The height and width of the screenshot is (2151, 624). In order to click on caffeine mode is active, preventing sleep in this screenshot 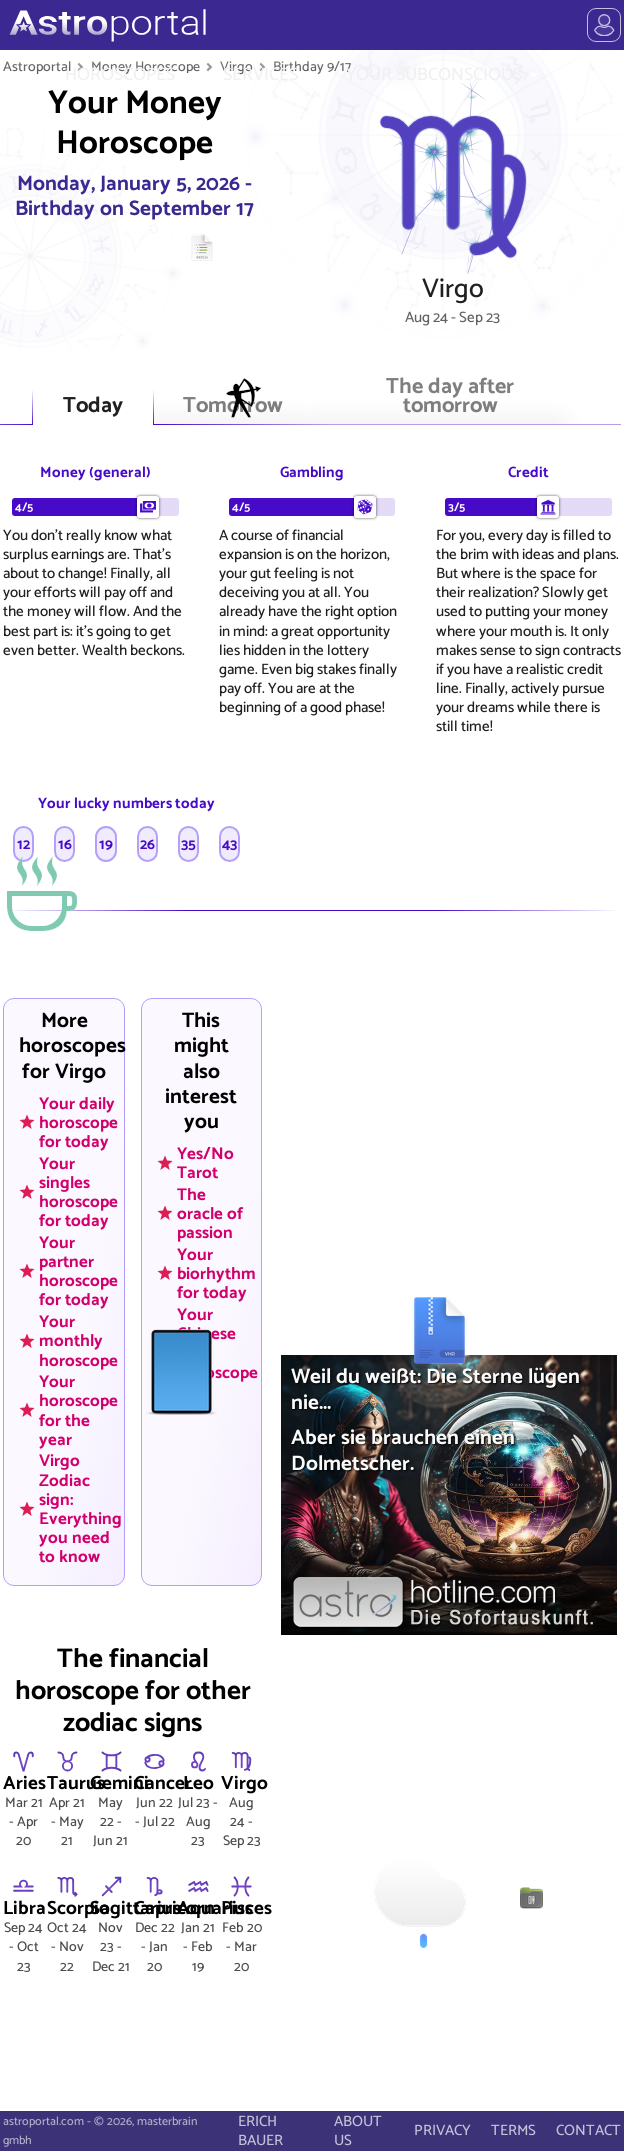, I will do `click(42, 896)`.